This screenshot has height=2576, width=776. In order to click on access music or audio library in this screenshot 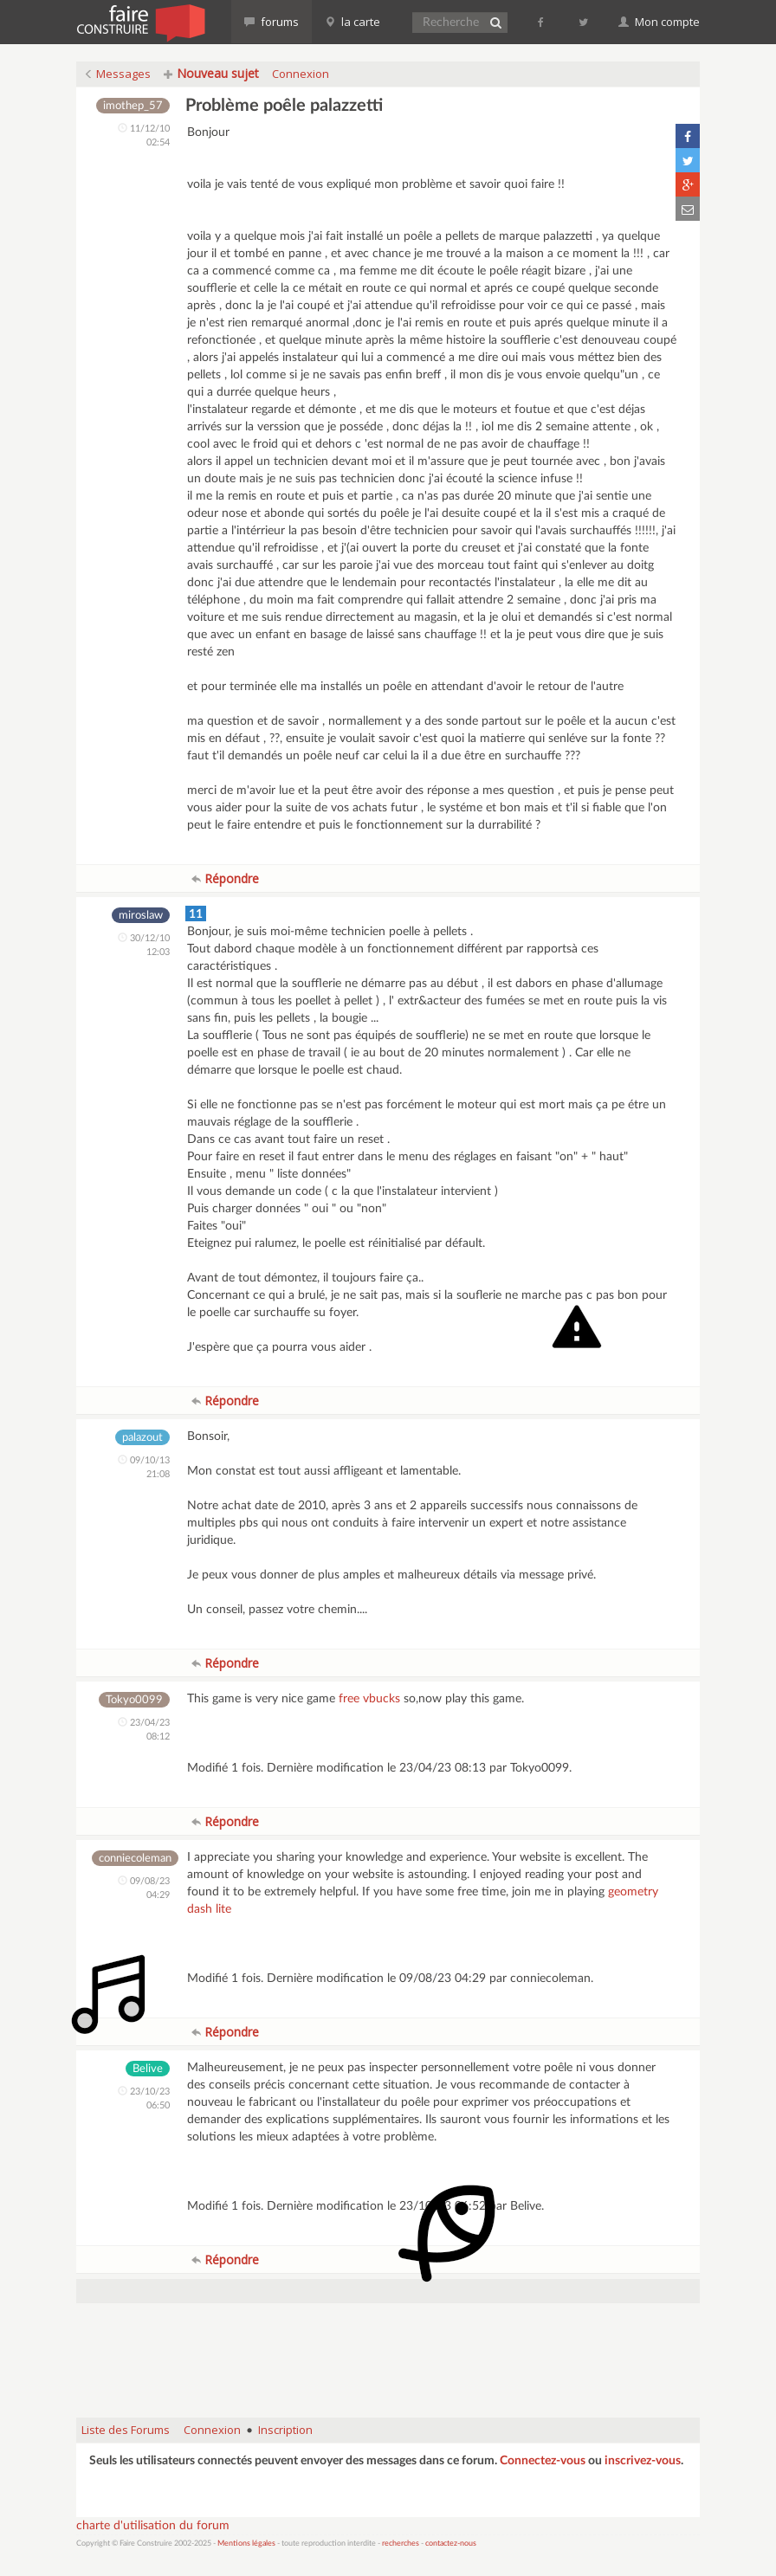, I will do `click(113, 1996)`.